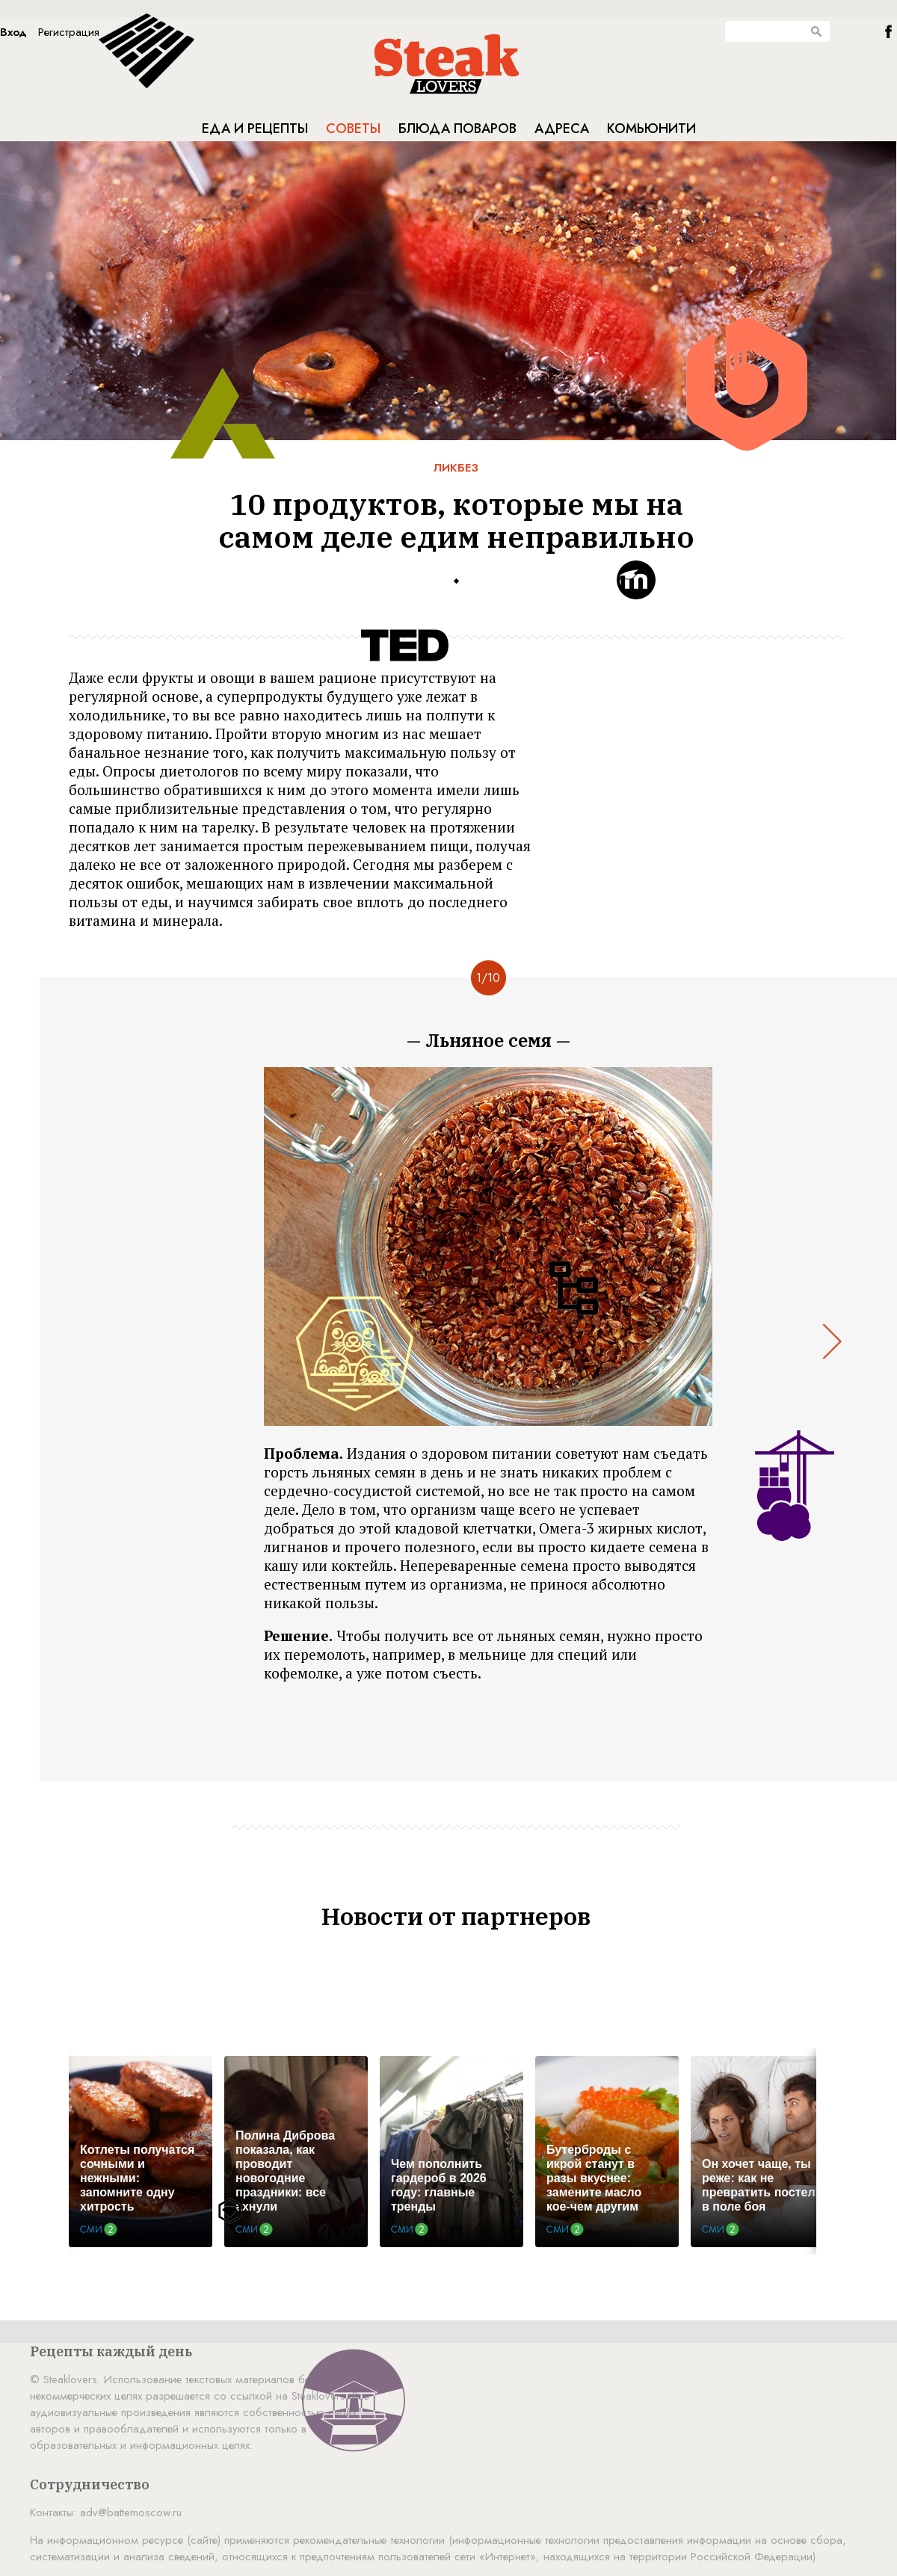 The width and height of the screenshot is (897, 2576). Describe the element at coordinates (573, 1288) in the screenshot. I see `view hierarchical structure or organization chart` at that location.